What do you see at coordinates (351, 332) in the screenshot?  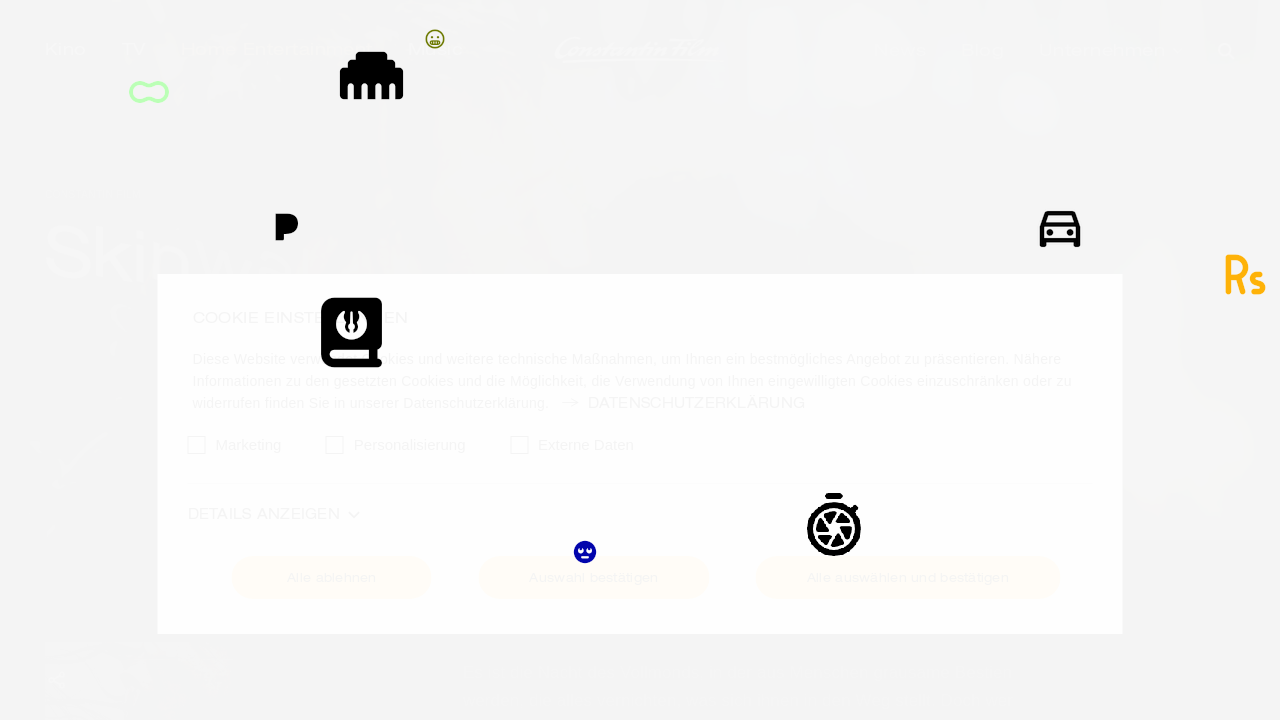 I see `access the journal of the whills or star wars lore reference` at bounding box center [351, 332].